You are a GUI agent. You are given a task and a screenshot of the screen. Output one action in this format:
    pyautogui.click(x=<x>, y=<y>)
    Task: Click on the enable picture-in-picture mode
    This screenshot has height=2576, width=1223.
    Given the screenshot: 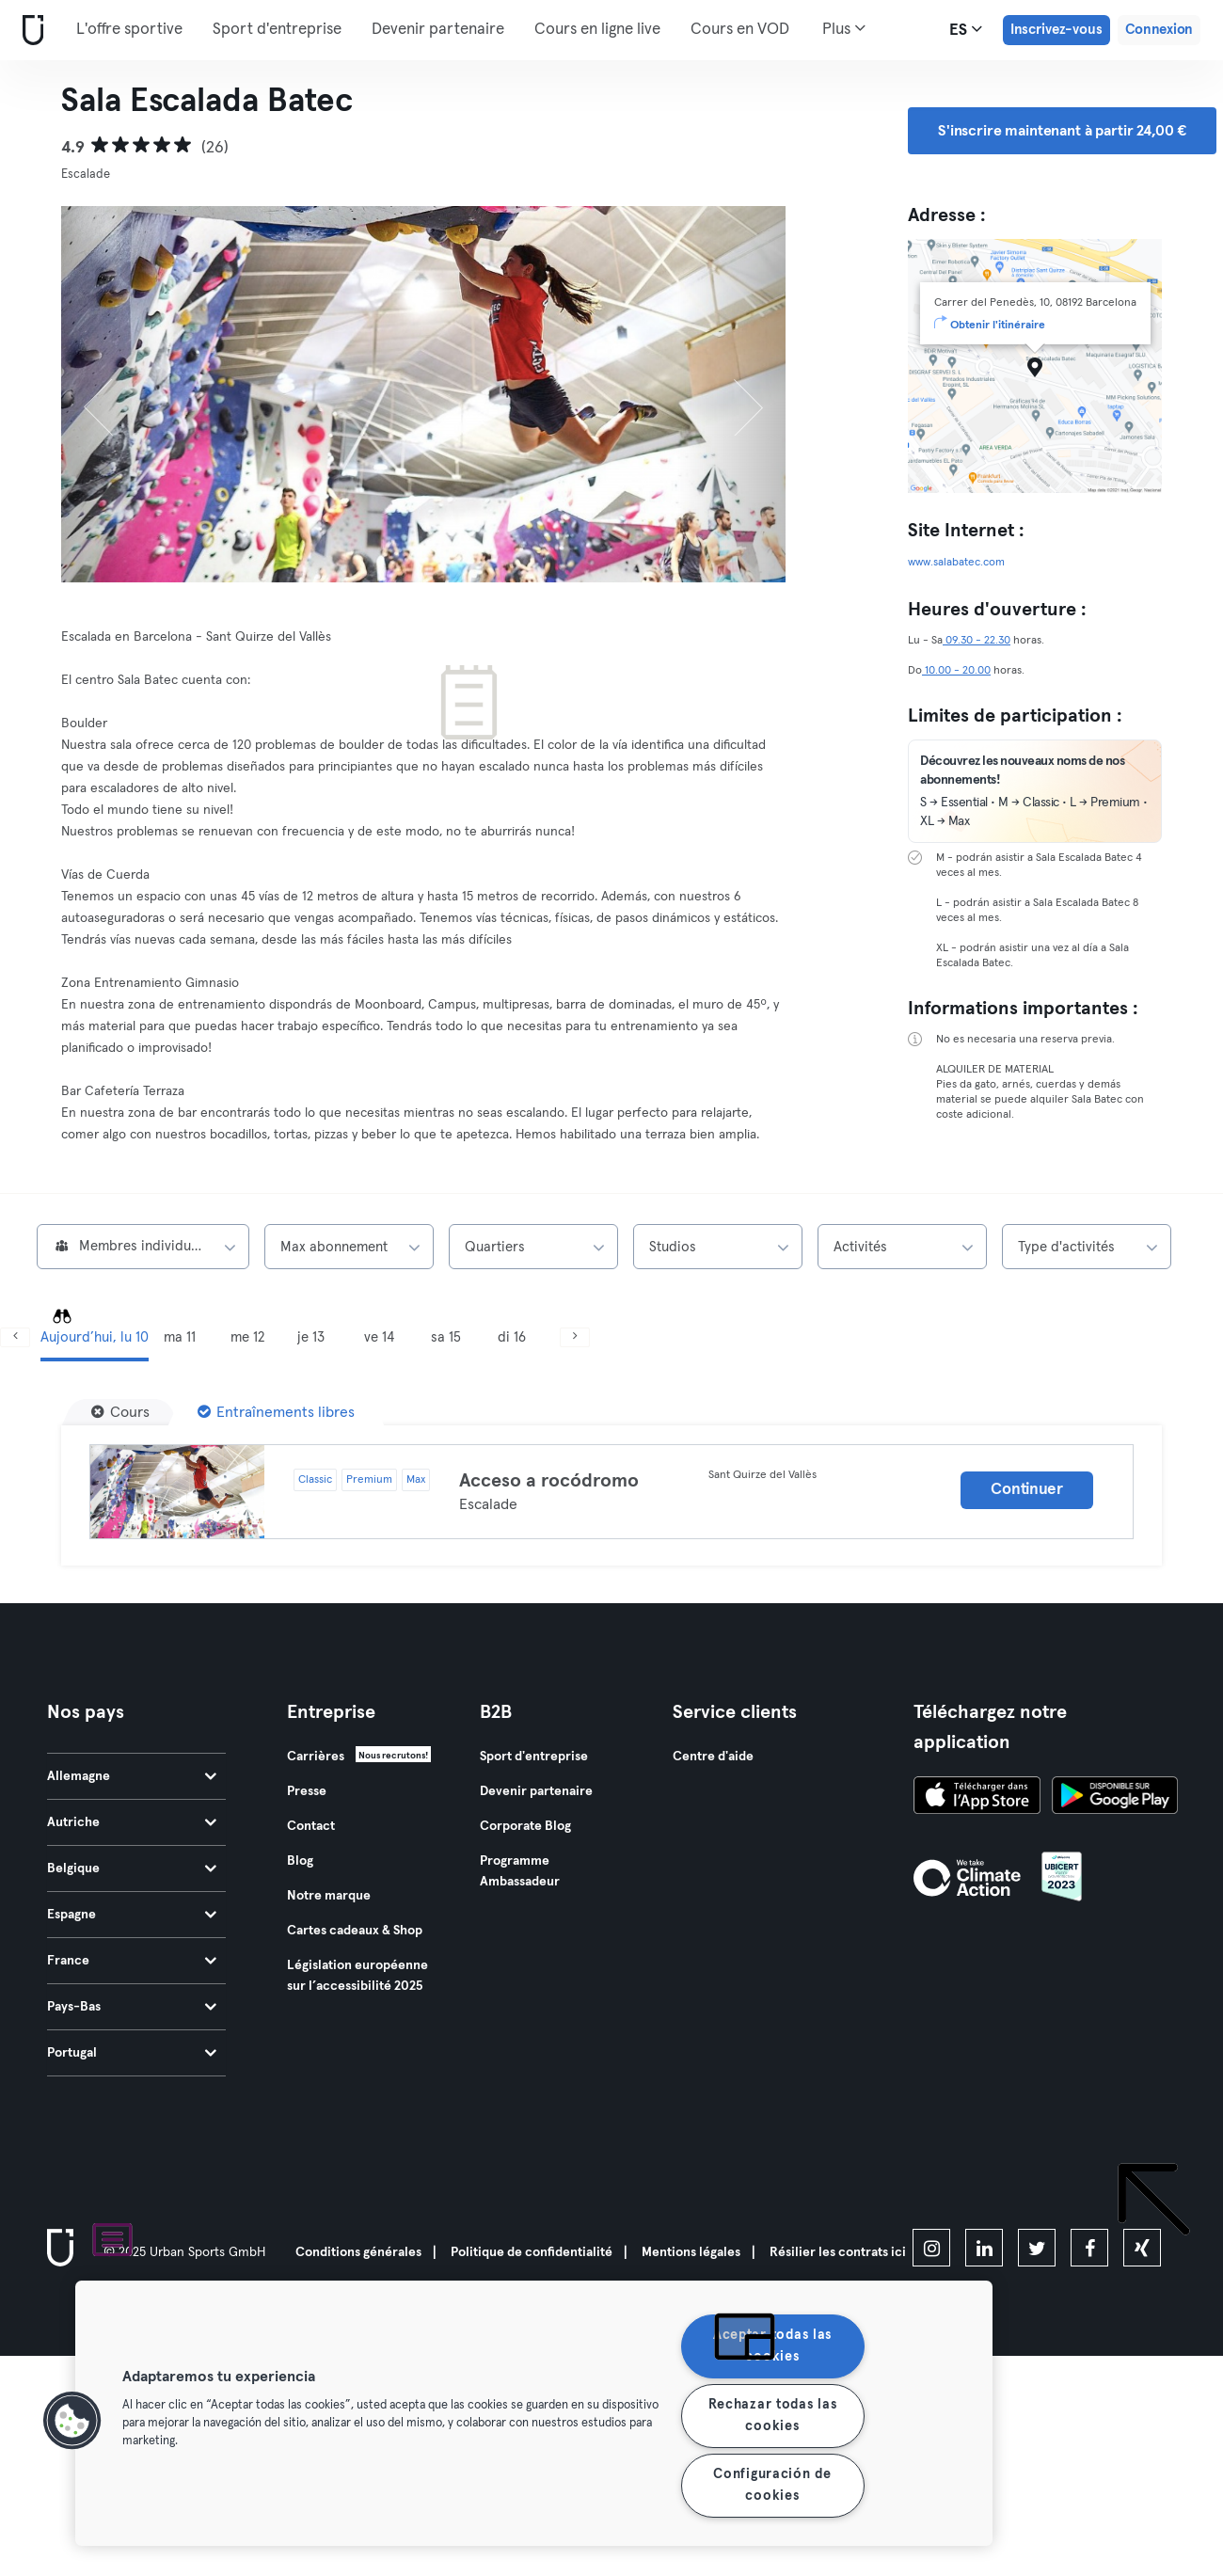 What is the action you would take?
    pyautogui.click(x=744, y=2336)
    